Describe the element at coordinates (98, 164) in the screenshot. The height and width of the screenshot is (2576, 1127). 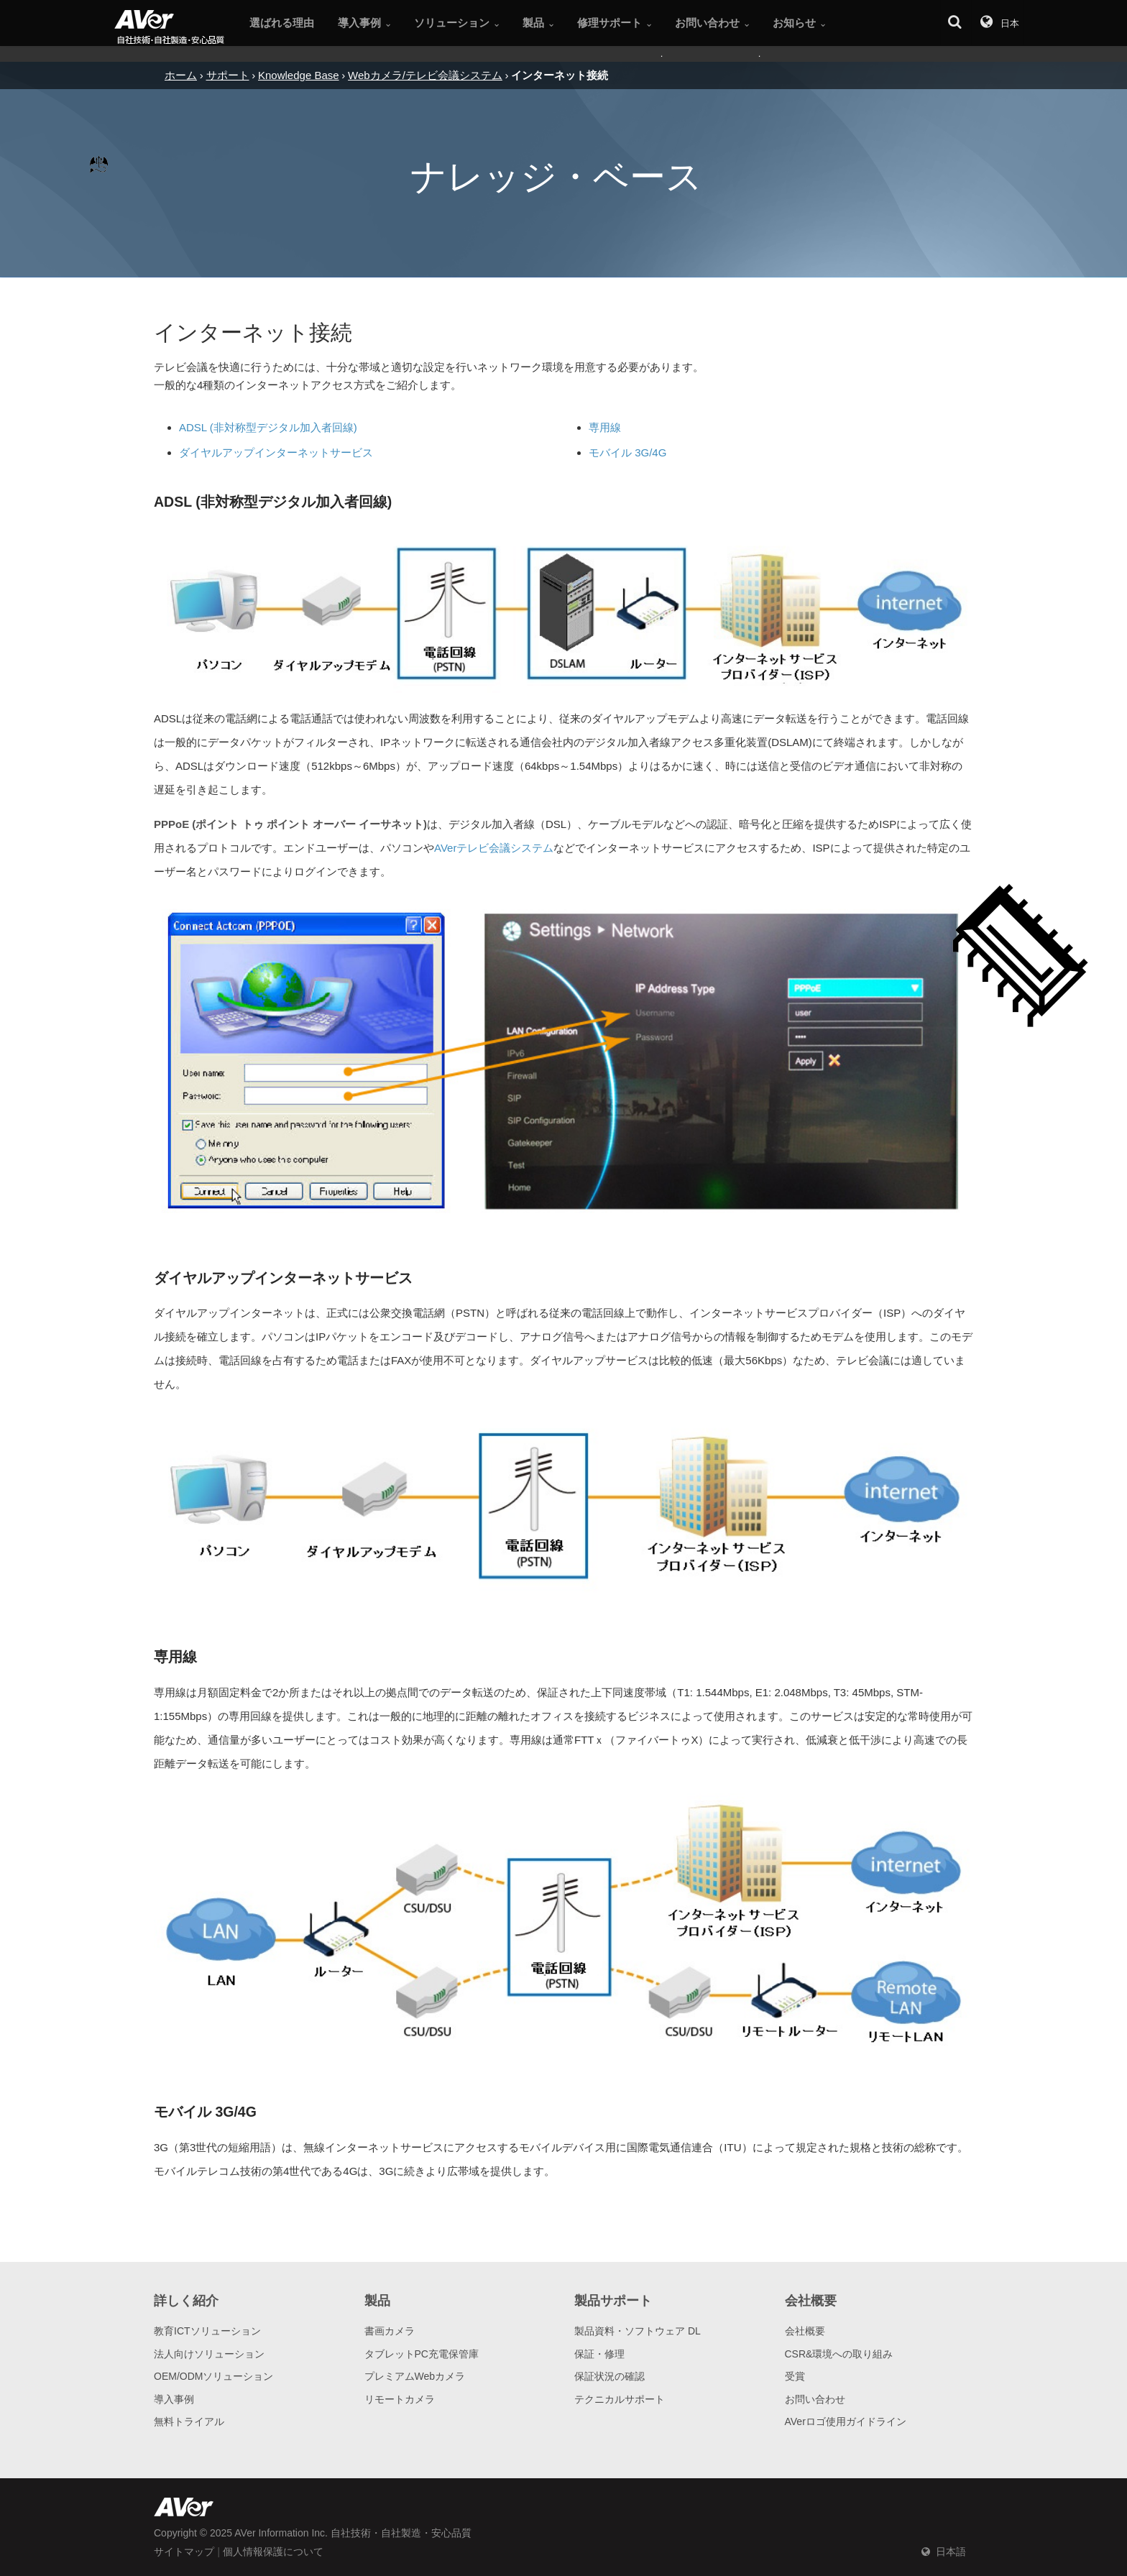
I see `select a devil or demon character` at that location.